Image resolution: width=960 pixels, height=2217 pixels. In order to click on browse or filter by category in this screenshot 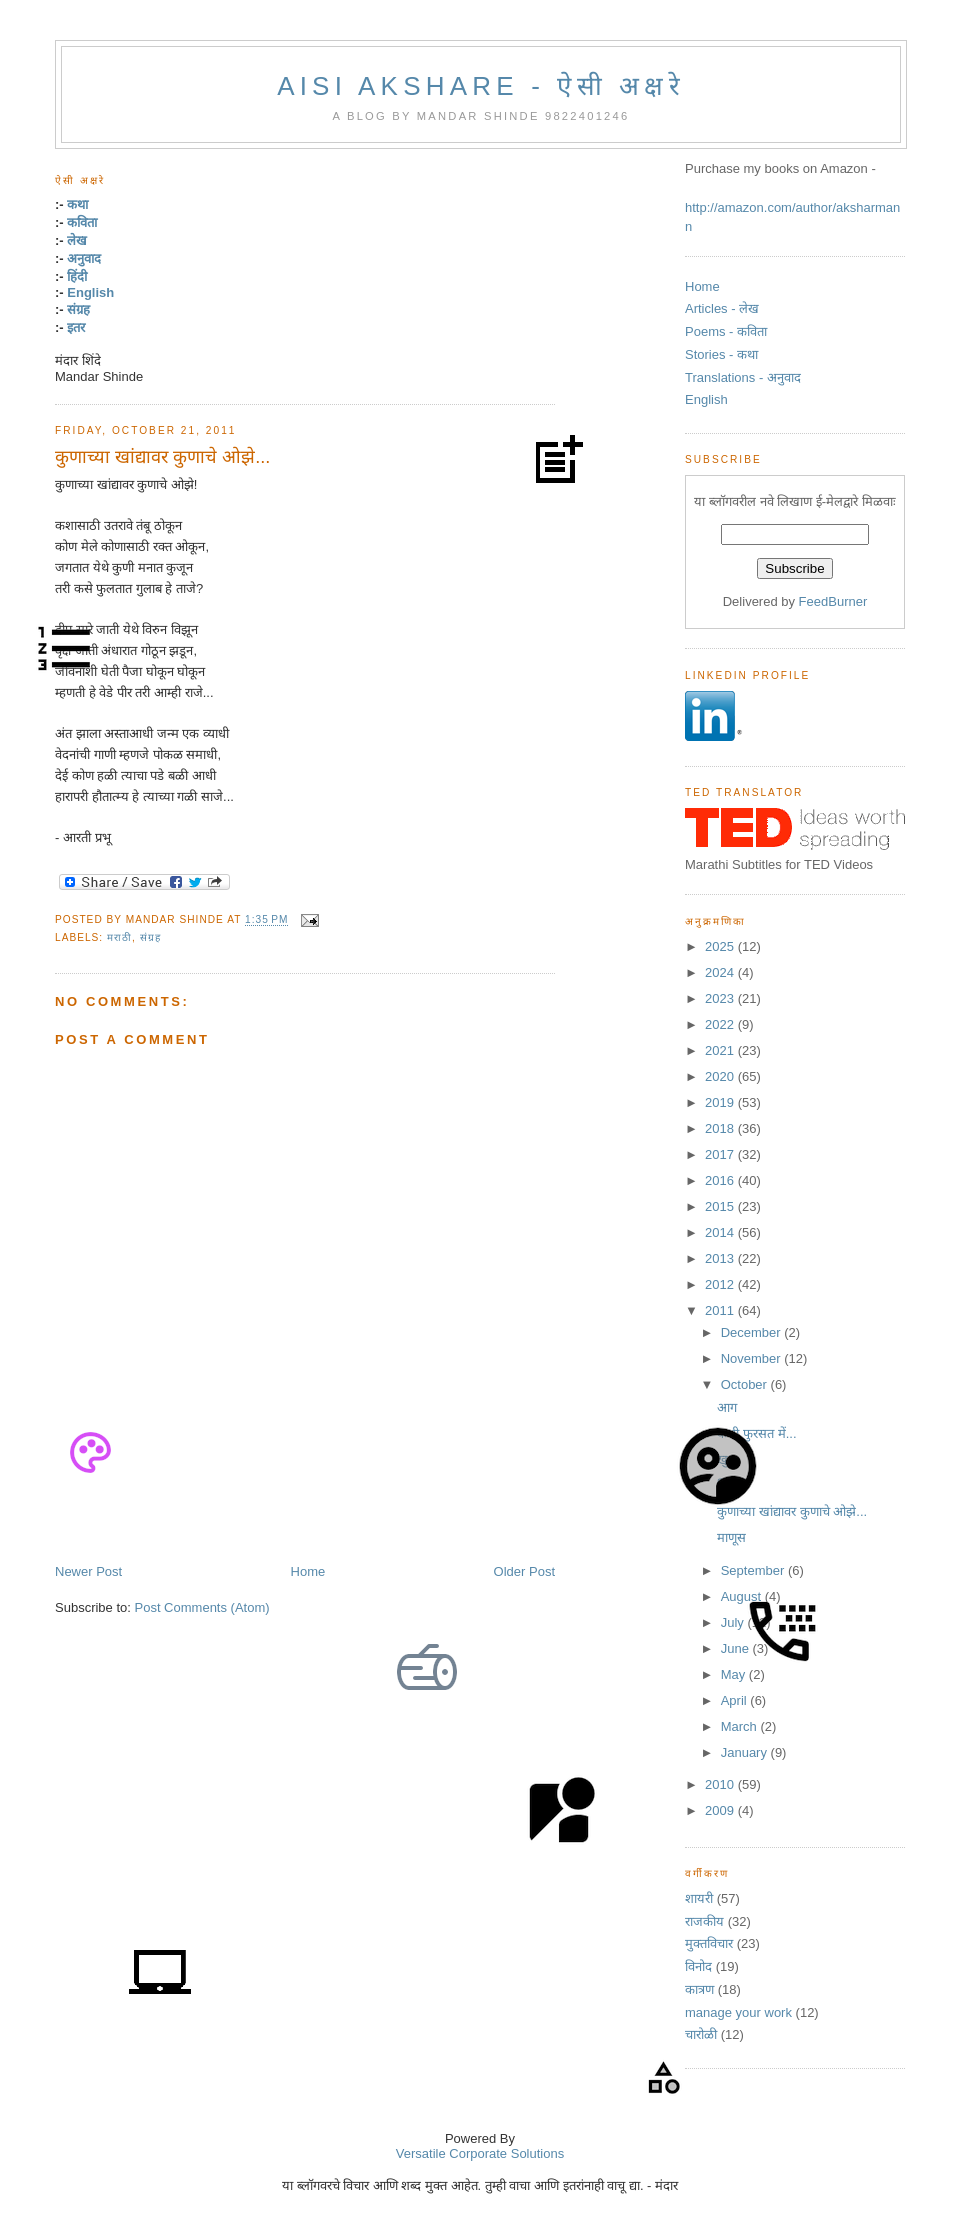, I will do `click(663, 2077)`.